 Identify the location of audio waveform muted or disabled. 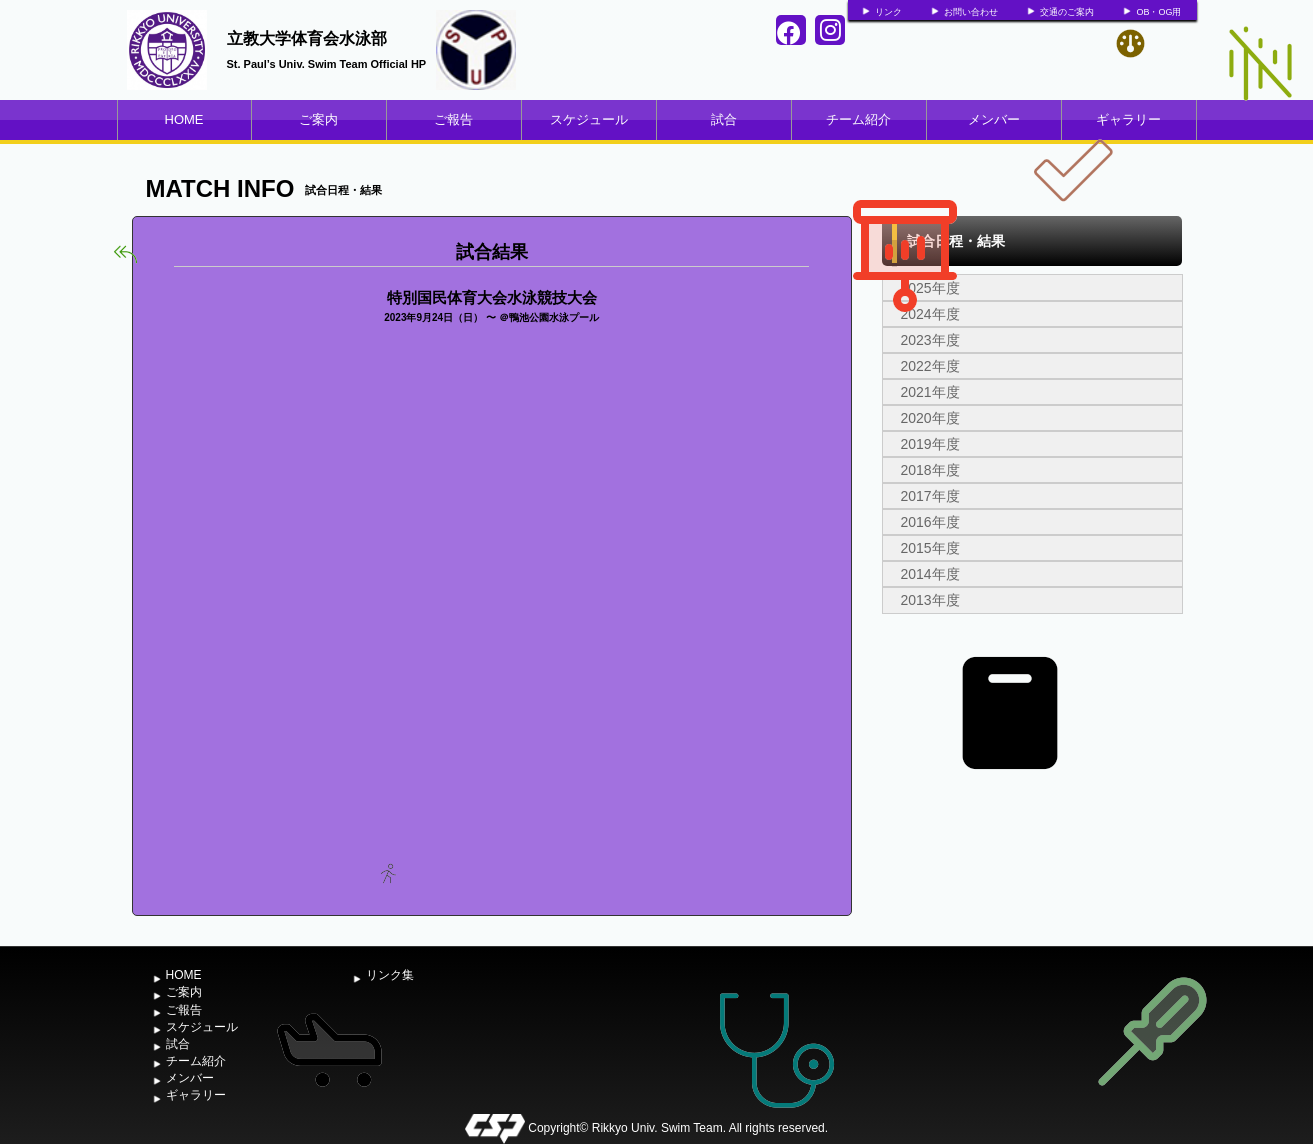
(1260, 63).